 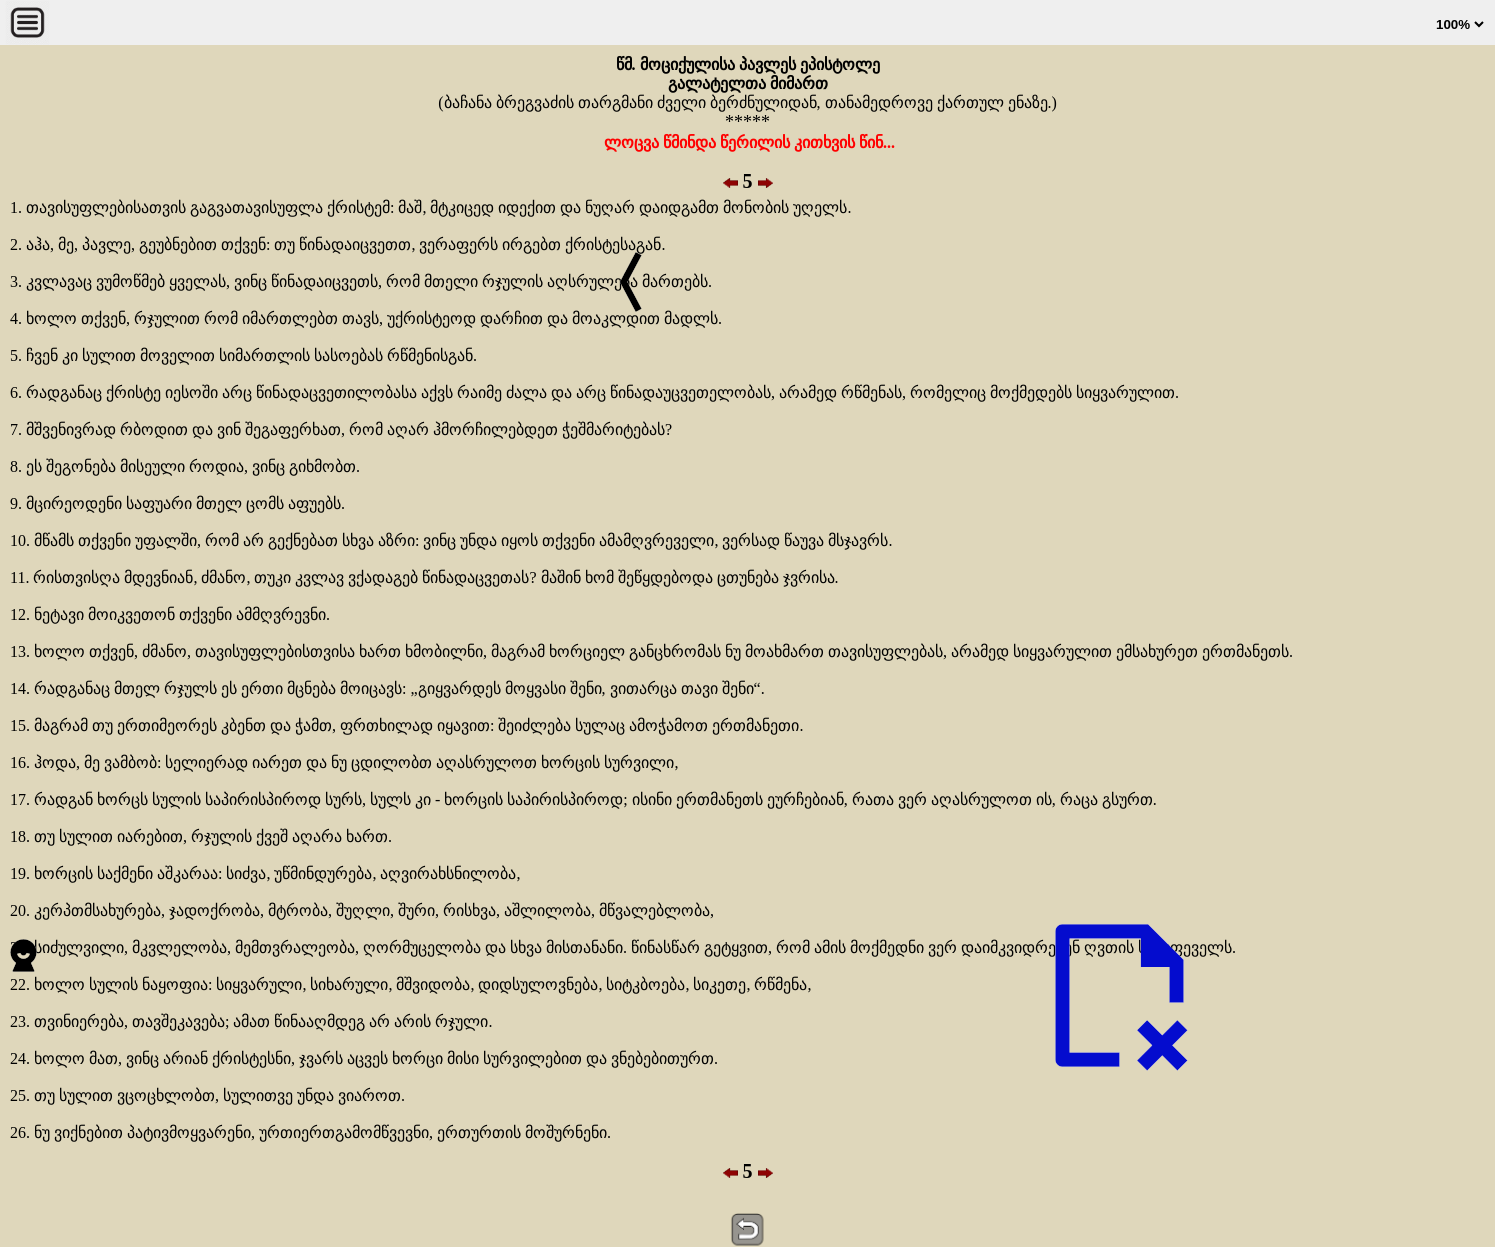 I want to click on close the current document, so click(x=1119, y=995).